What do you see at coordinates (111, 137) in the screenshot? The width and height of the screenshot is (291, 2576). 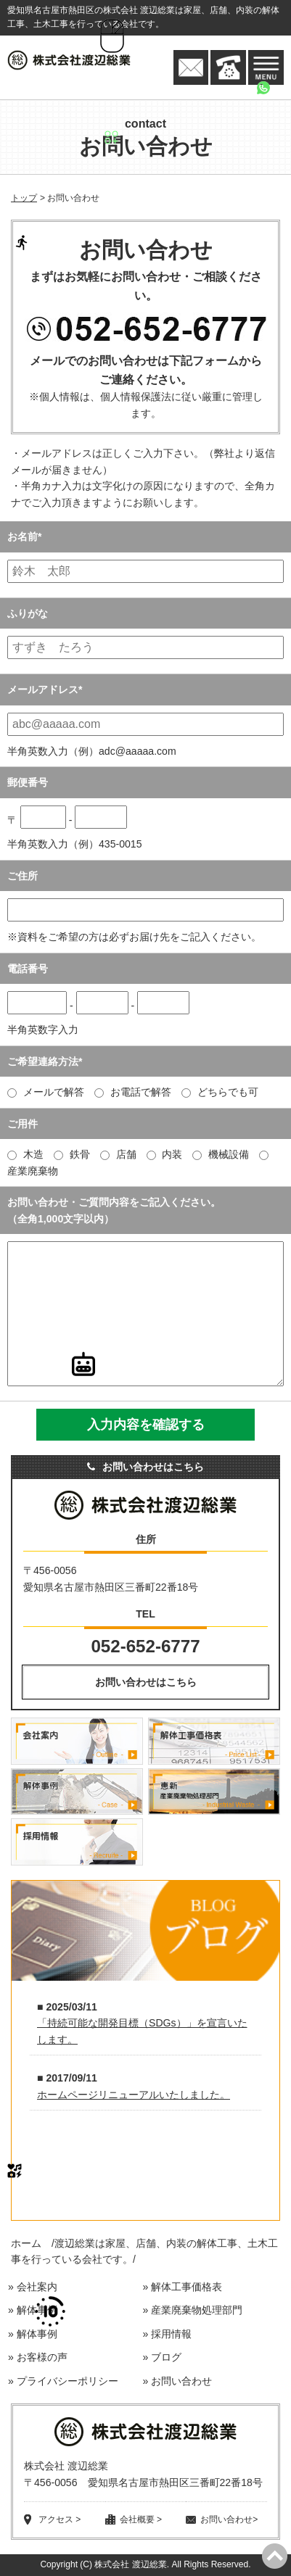 I see `add a new item to a group or collection` at bounding box center [111, 137].